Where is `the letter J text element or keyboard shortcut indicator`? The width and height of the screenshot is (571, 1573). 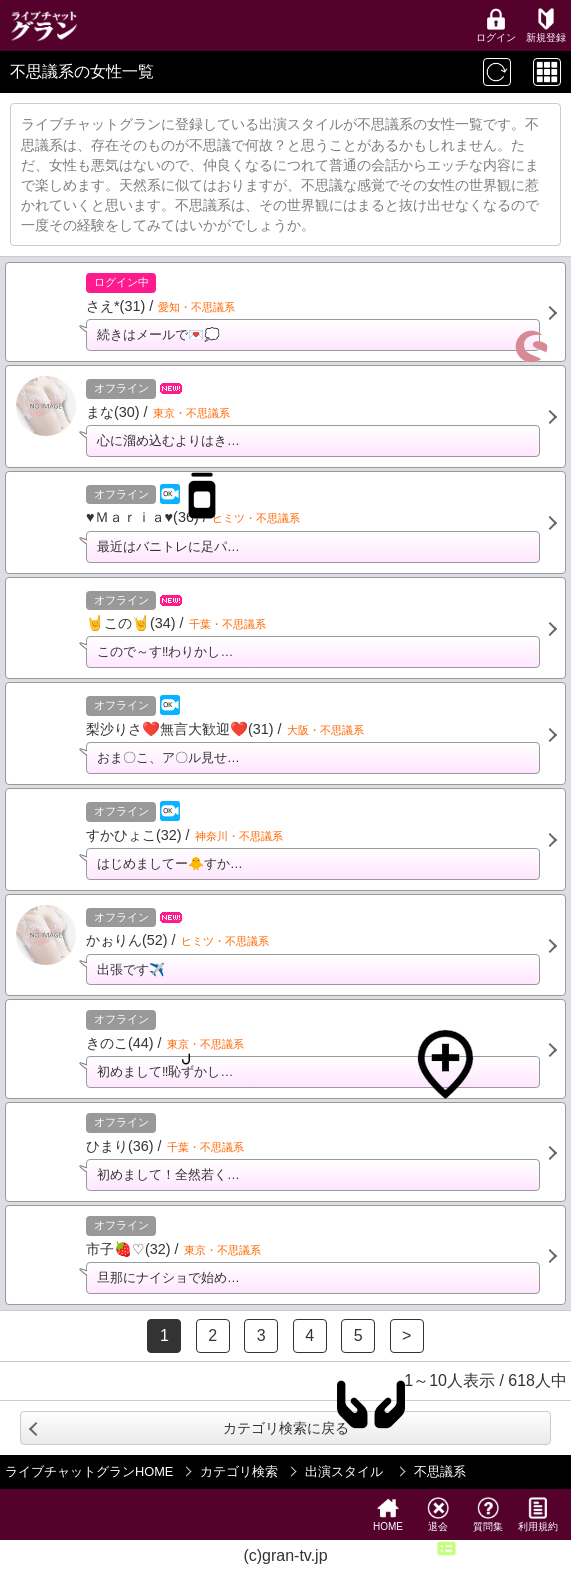
the letter J text element or keyboard shortcut indicator is located at coordinates (186, 1059).